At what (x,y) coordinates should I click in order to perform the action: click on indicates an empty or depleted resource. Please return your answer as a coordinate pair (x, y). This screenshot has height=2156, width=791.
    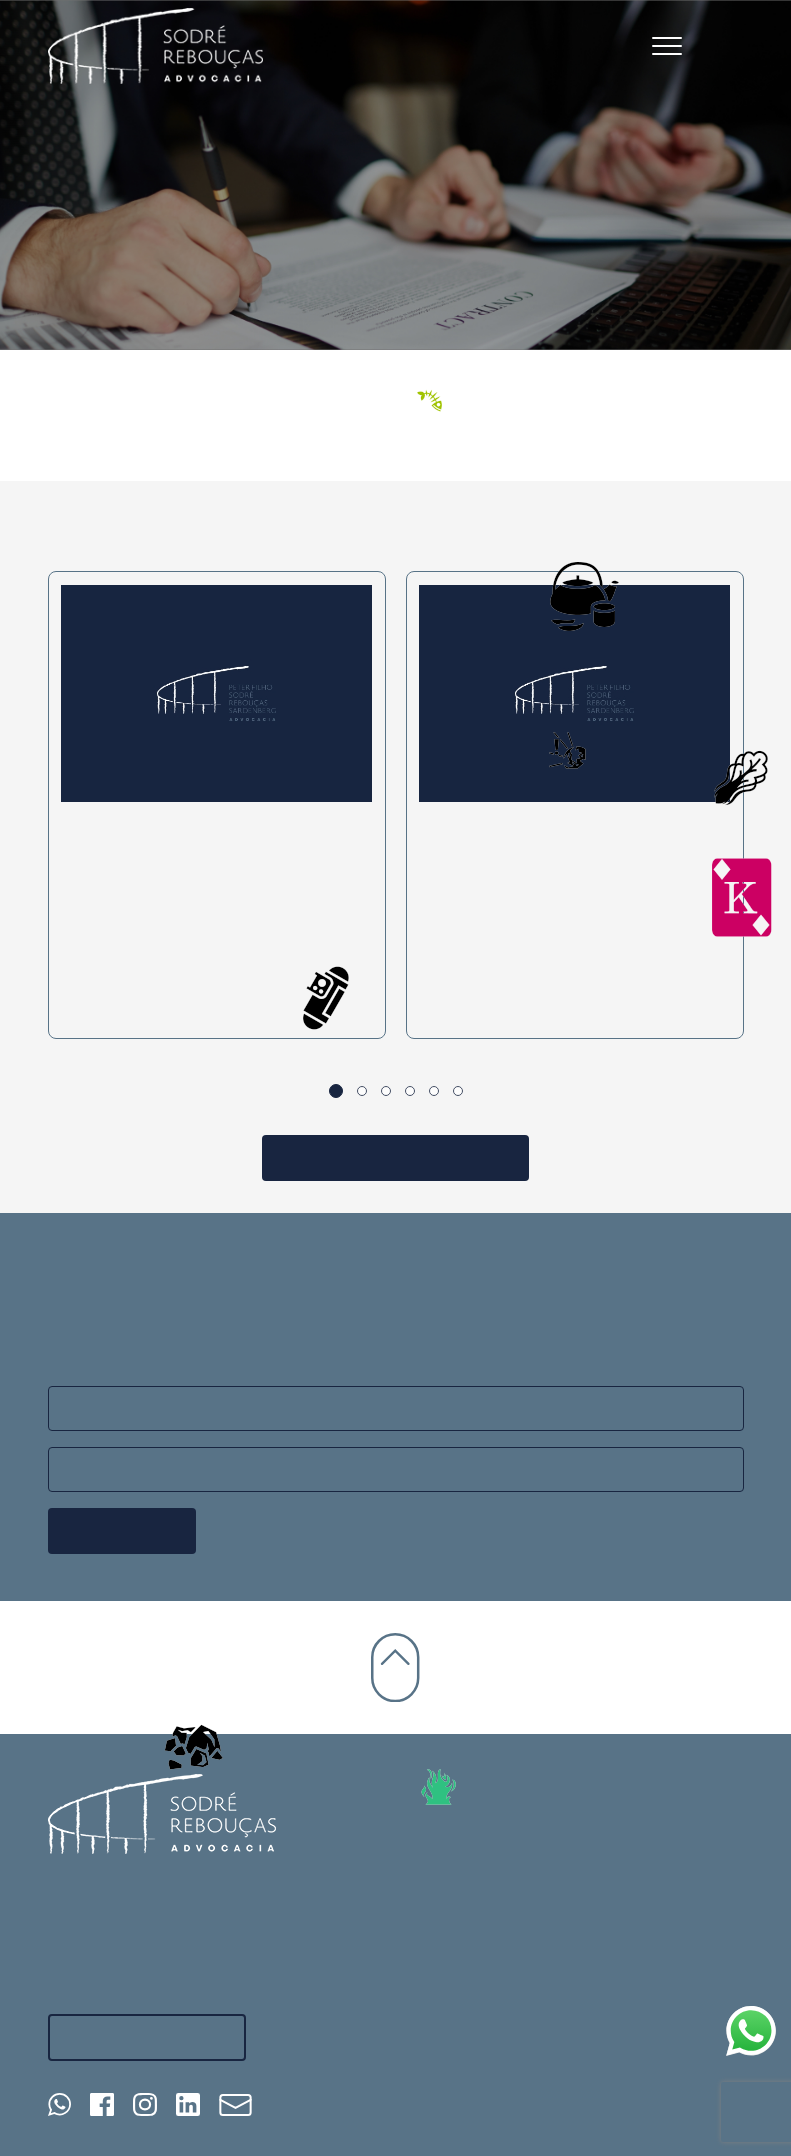
    Looking at the image, I should click on (429, 400).